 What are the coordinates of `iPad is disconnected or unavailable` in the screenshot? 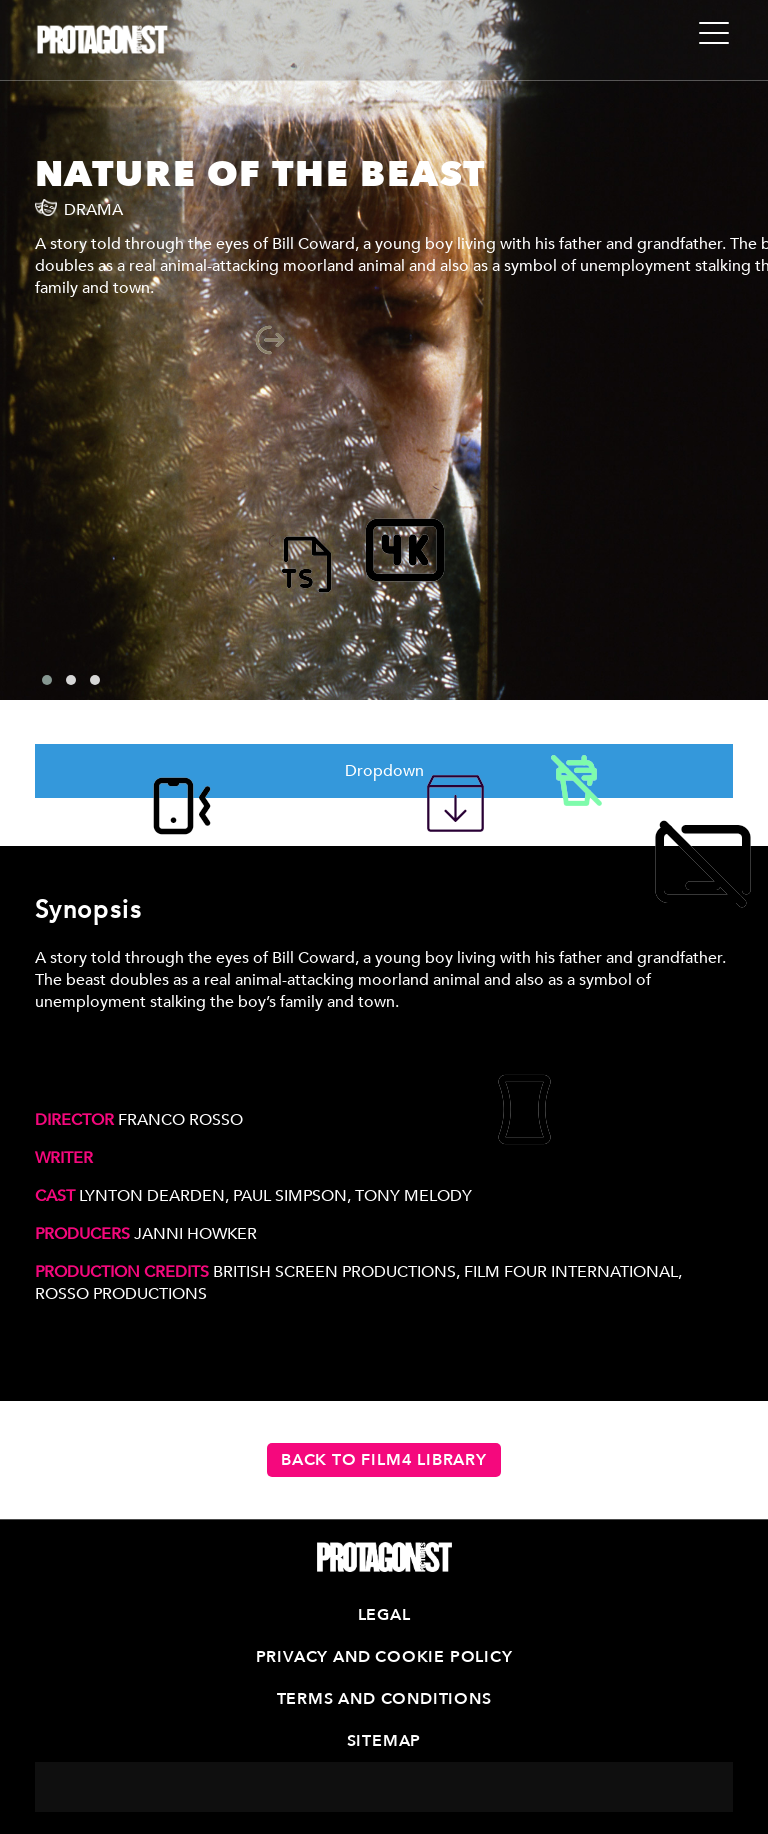 It's located at (703, 864).